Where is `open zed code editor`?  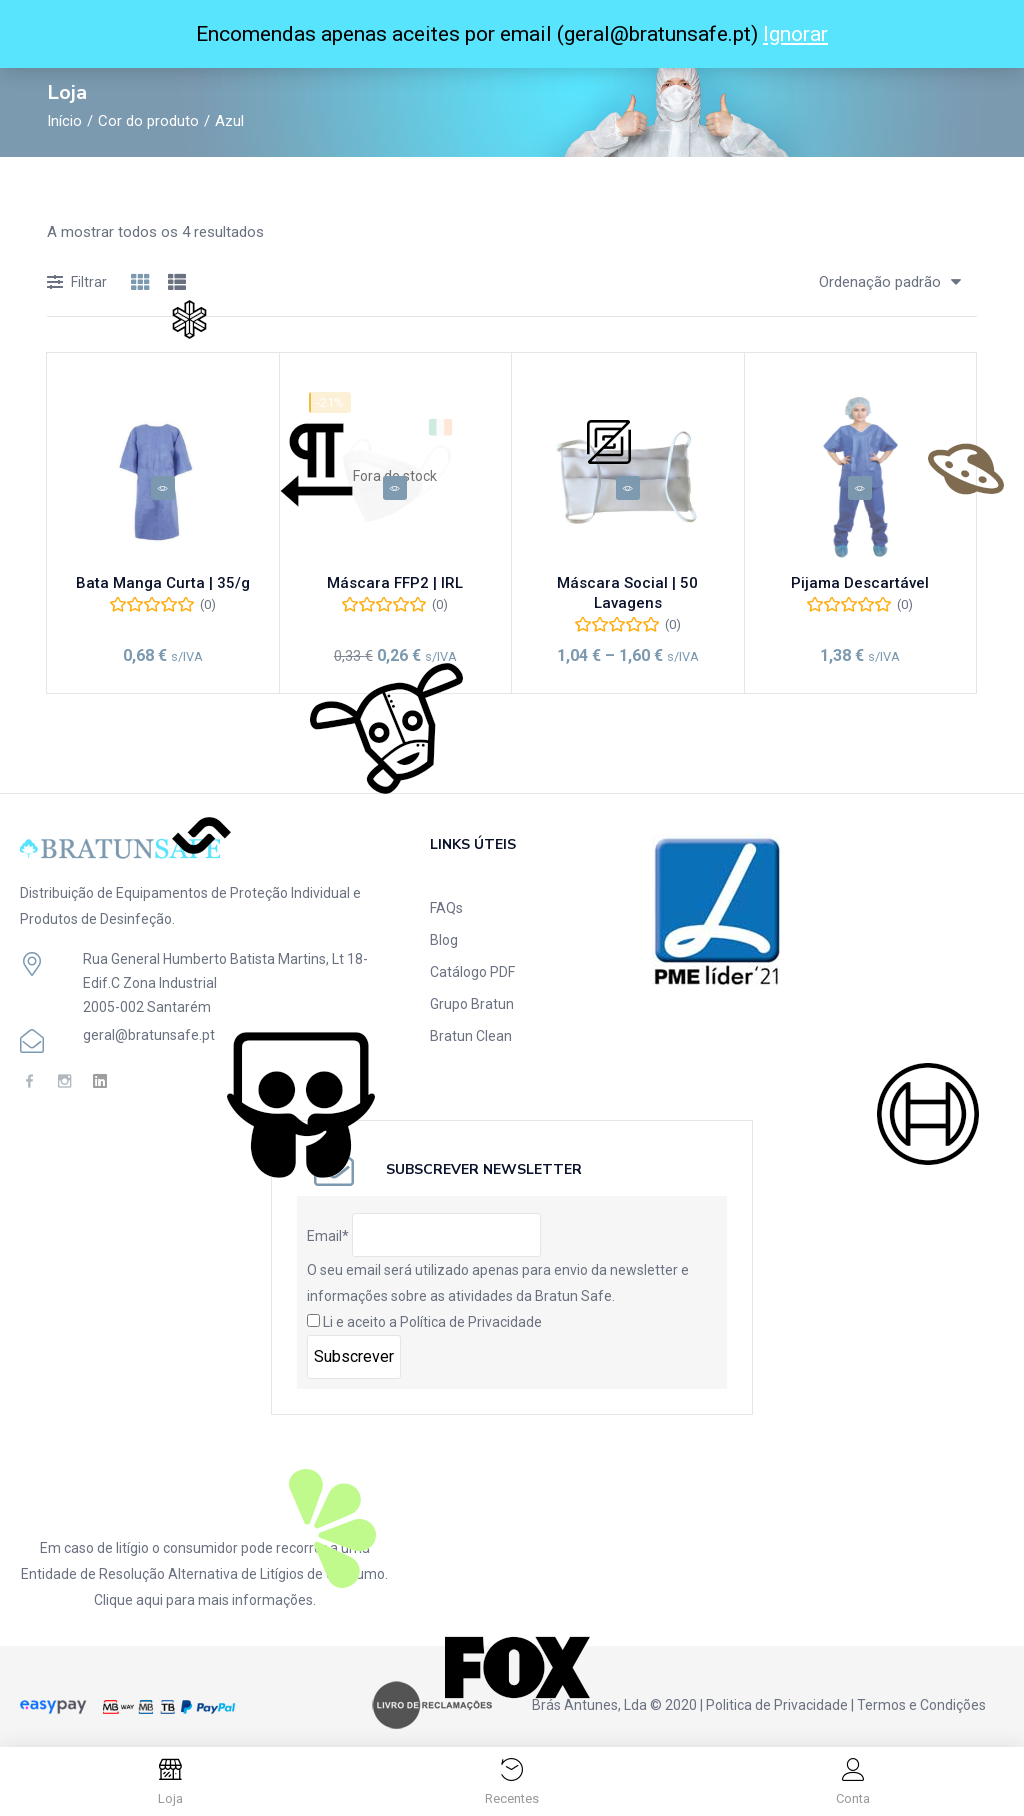 open zed code editor is located at coordinates (609, 442).